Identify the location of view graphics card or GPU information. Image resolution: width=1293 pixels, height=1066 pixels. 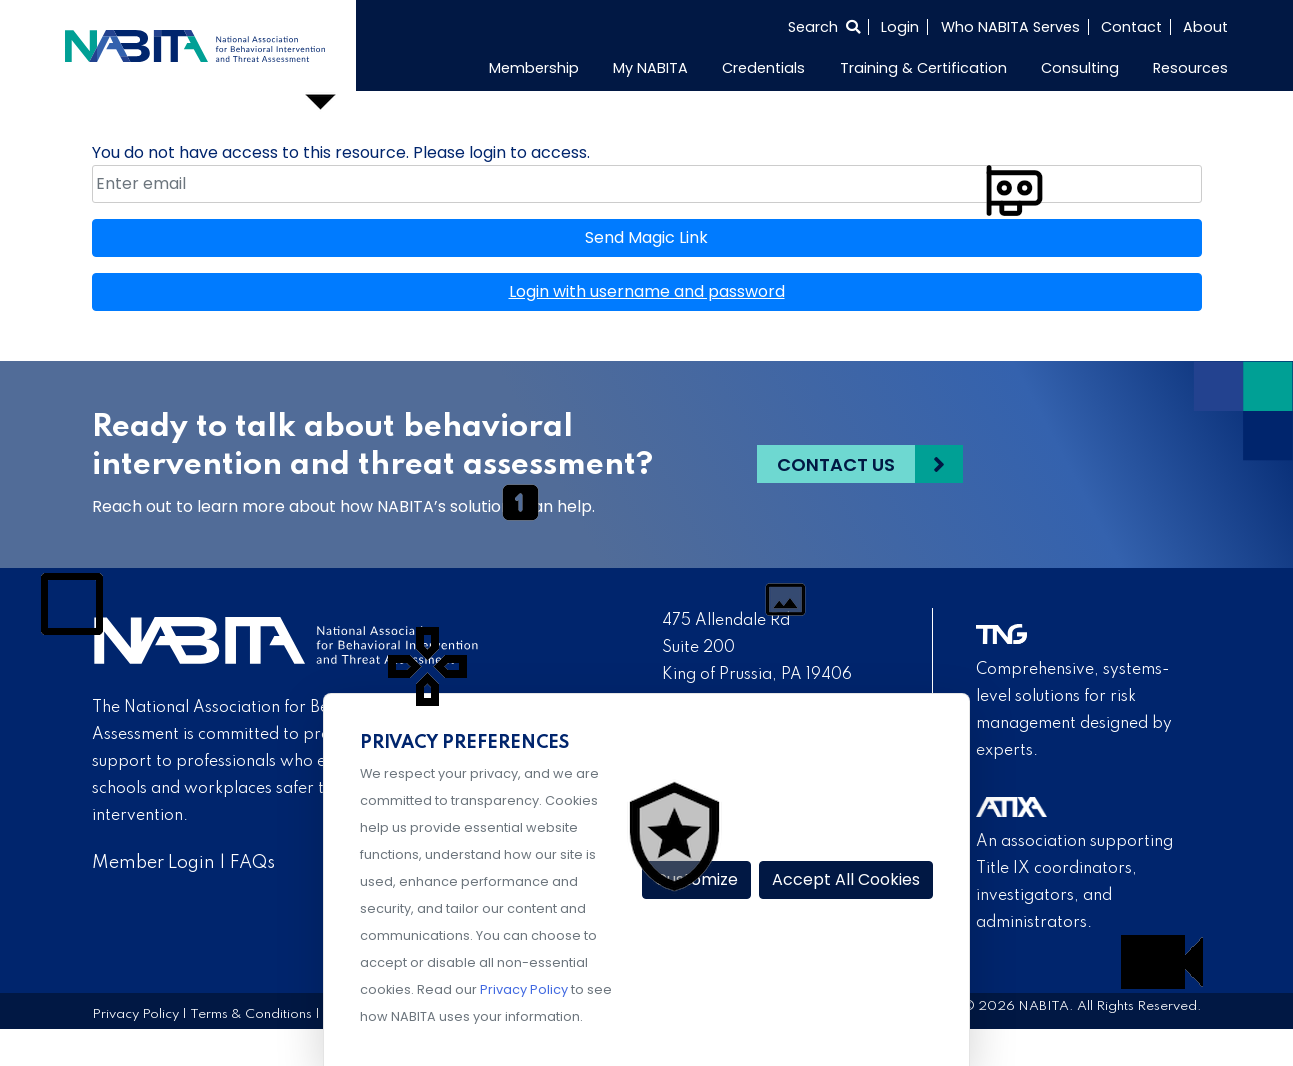
(1014, 190).